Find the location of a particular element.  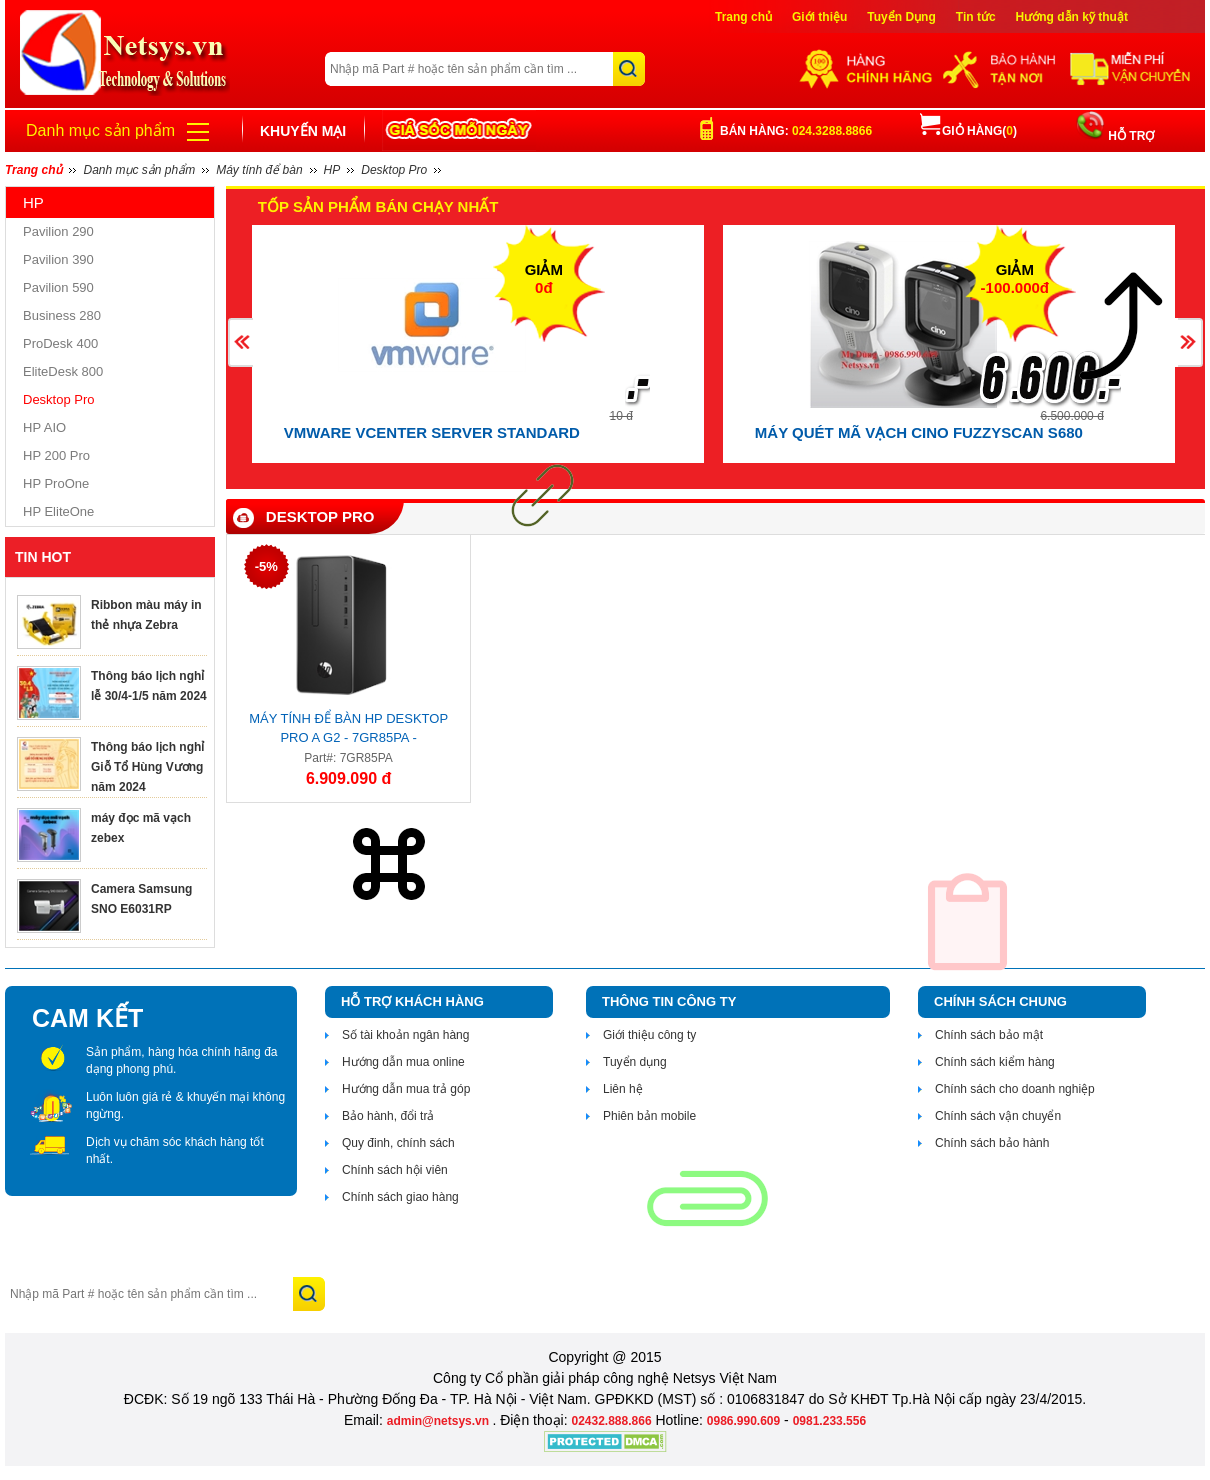

attach a file to your message is located at coordinates (707, 1198).